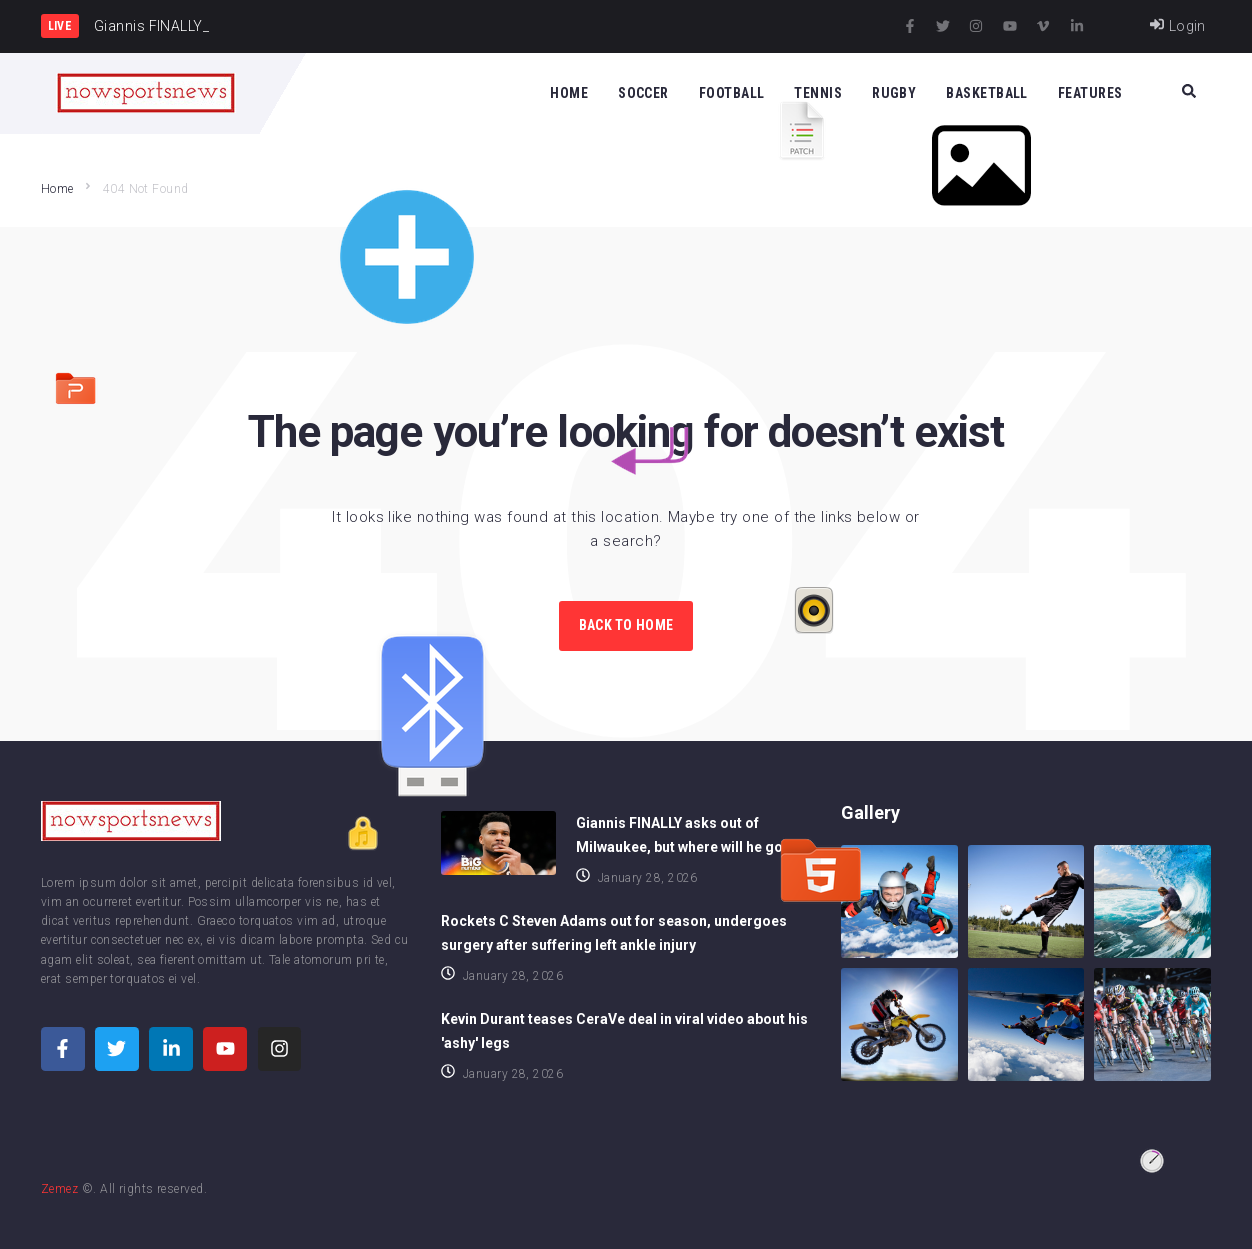 The image size is (1252, 1249). What do you see at coordinates (75, 389) in the screenshot?
I see `open folder containing WPS presentation files` at bounding box center [75, 389].